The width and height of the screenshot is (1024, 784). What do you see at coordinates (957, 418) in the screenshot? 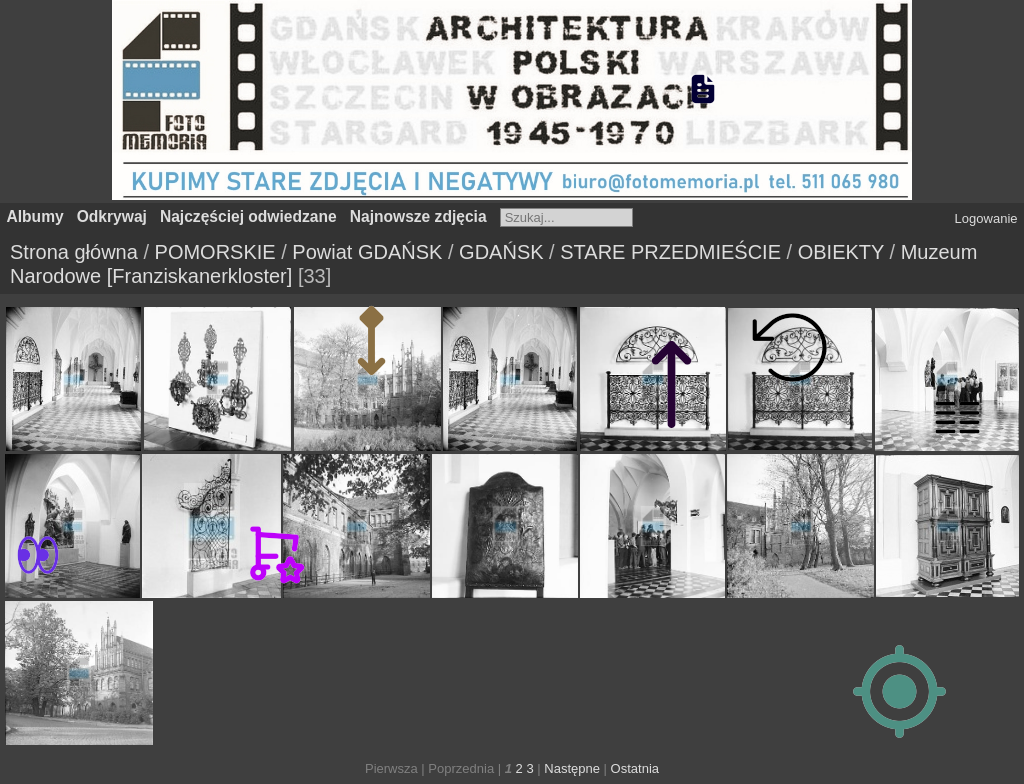
I see `switch to multi-column text layout` at bounding box center [957, 418].